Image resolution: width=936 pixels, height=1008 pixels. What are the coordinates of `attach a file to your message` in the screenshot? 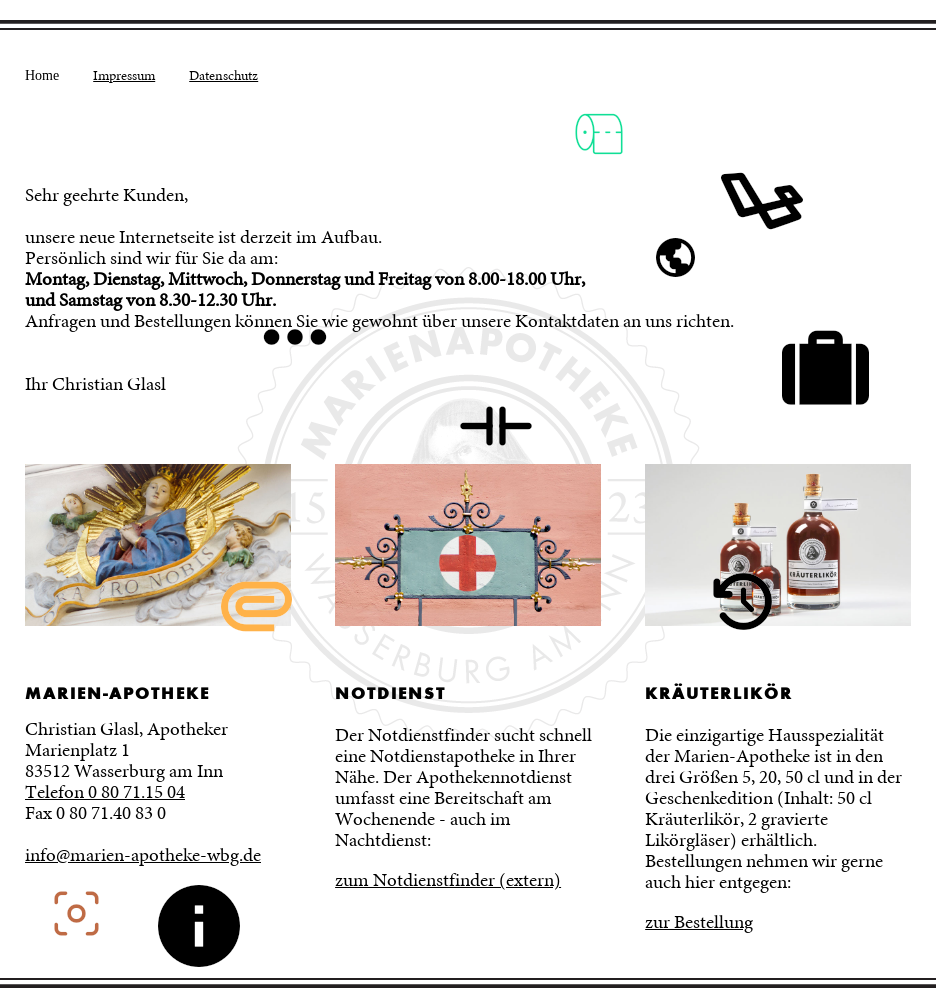 It's located at (256, 606).